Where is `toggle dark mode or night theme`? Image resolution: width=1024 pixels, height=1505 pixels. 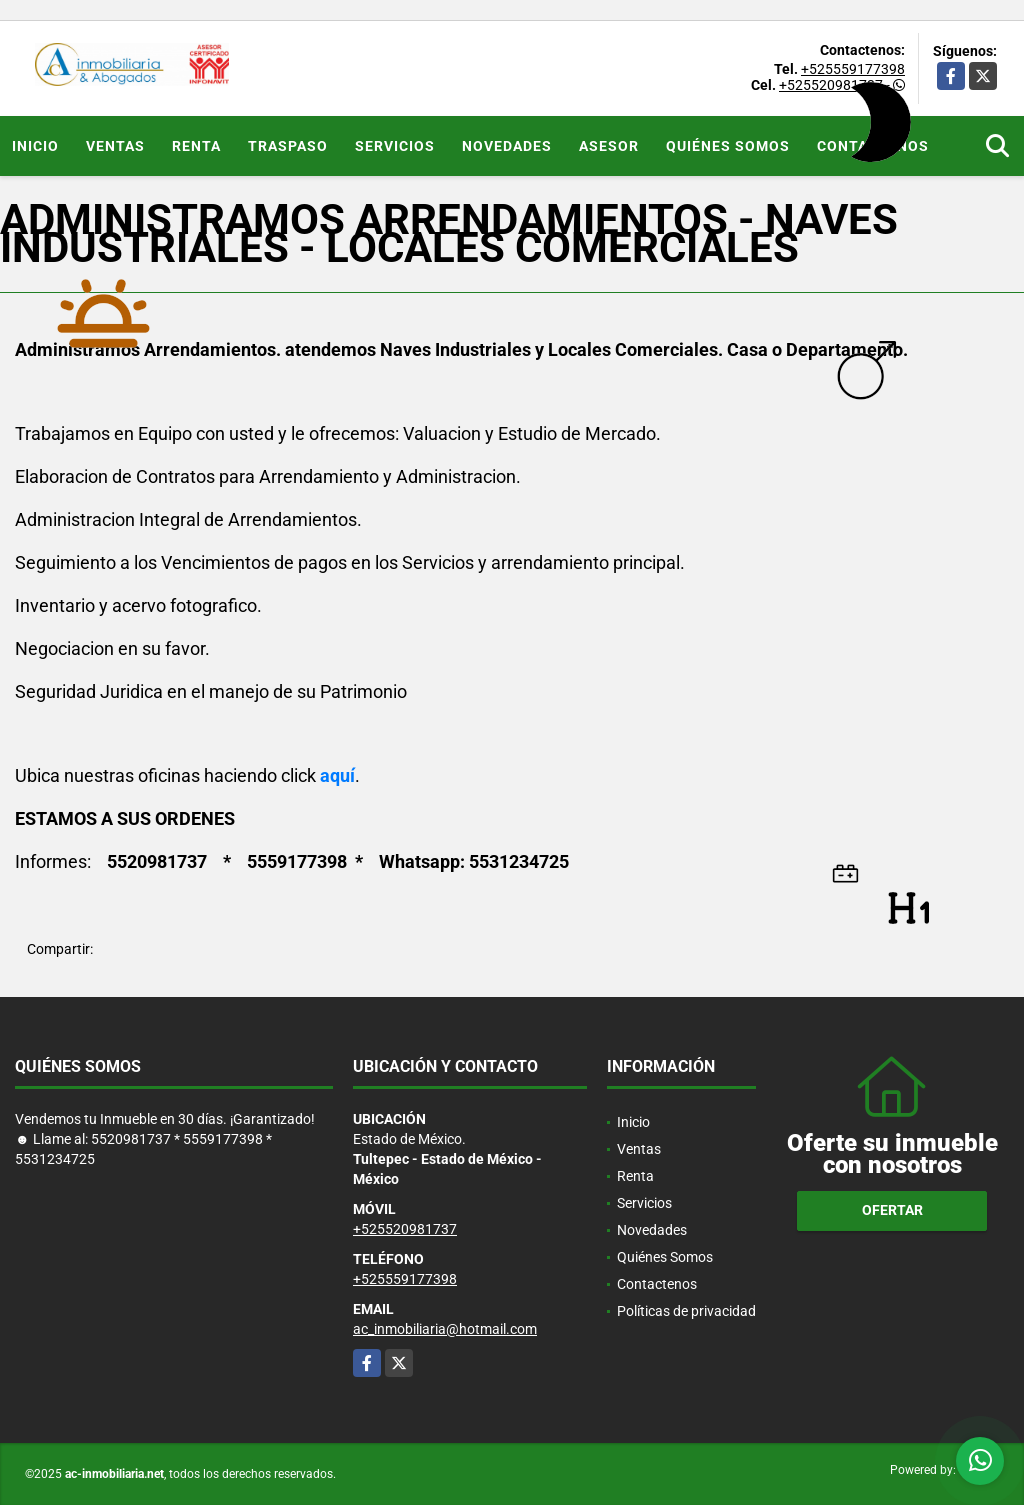
toggle dark mode or night theme is located at coordinates (879, 122).